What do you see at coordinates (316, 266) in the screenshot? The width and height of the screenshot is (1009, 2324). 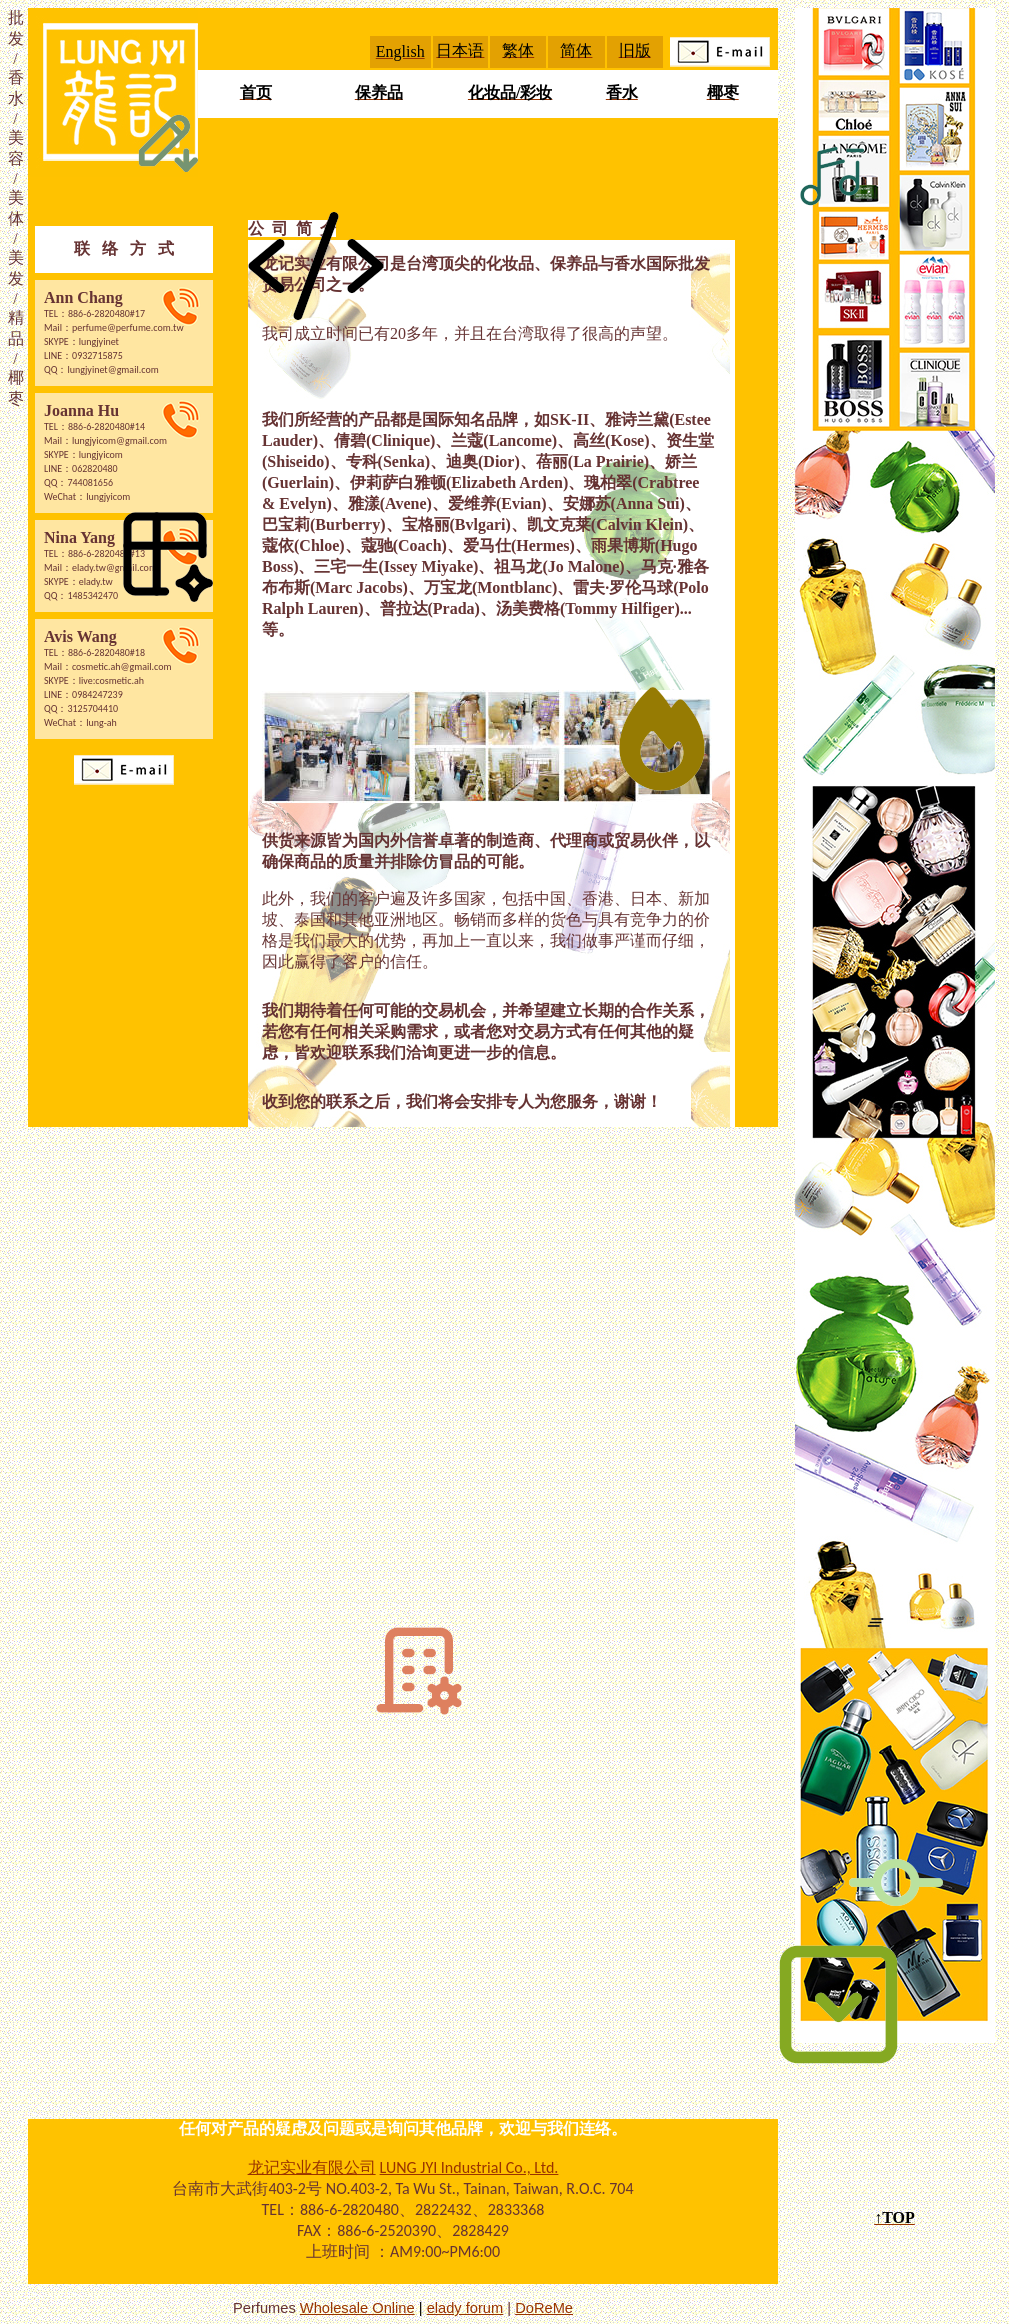 I see `view or edit source code` at bounding box center [316, 266].